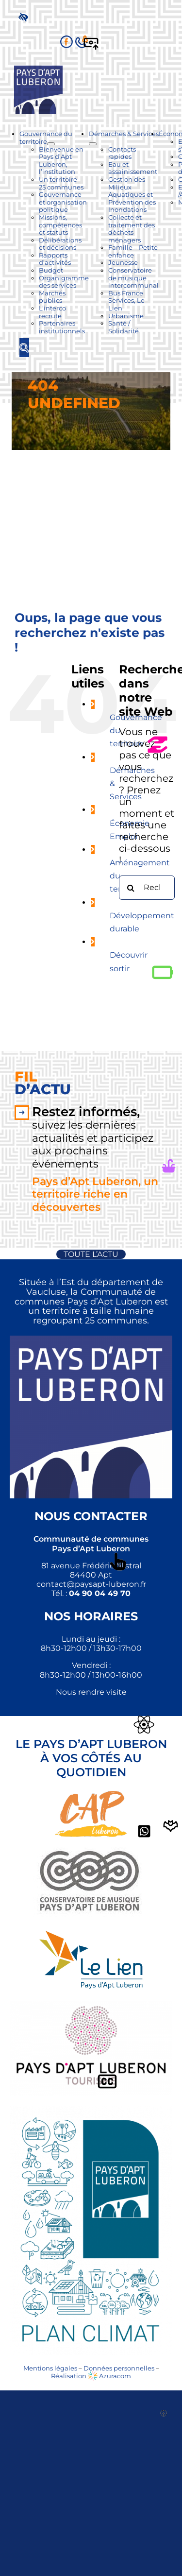 Image resolution: width=182 pixels, height=2576 pixels. What do you see at coordinates (107, 2081) in the screenshot?
I see `enable closed captions for video content` at bounding box center [107, 2081].